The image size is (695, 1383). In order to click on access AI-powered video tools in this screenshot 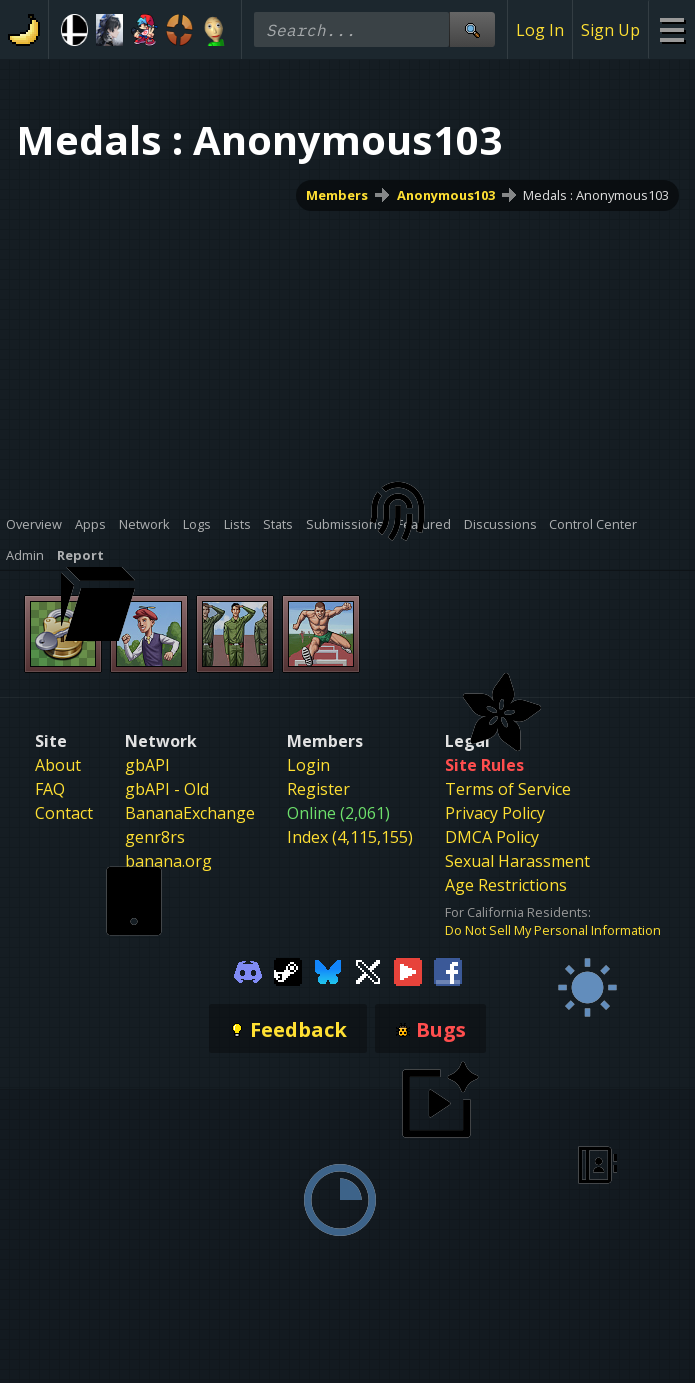, I will do `click(436, 1103)`.